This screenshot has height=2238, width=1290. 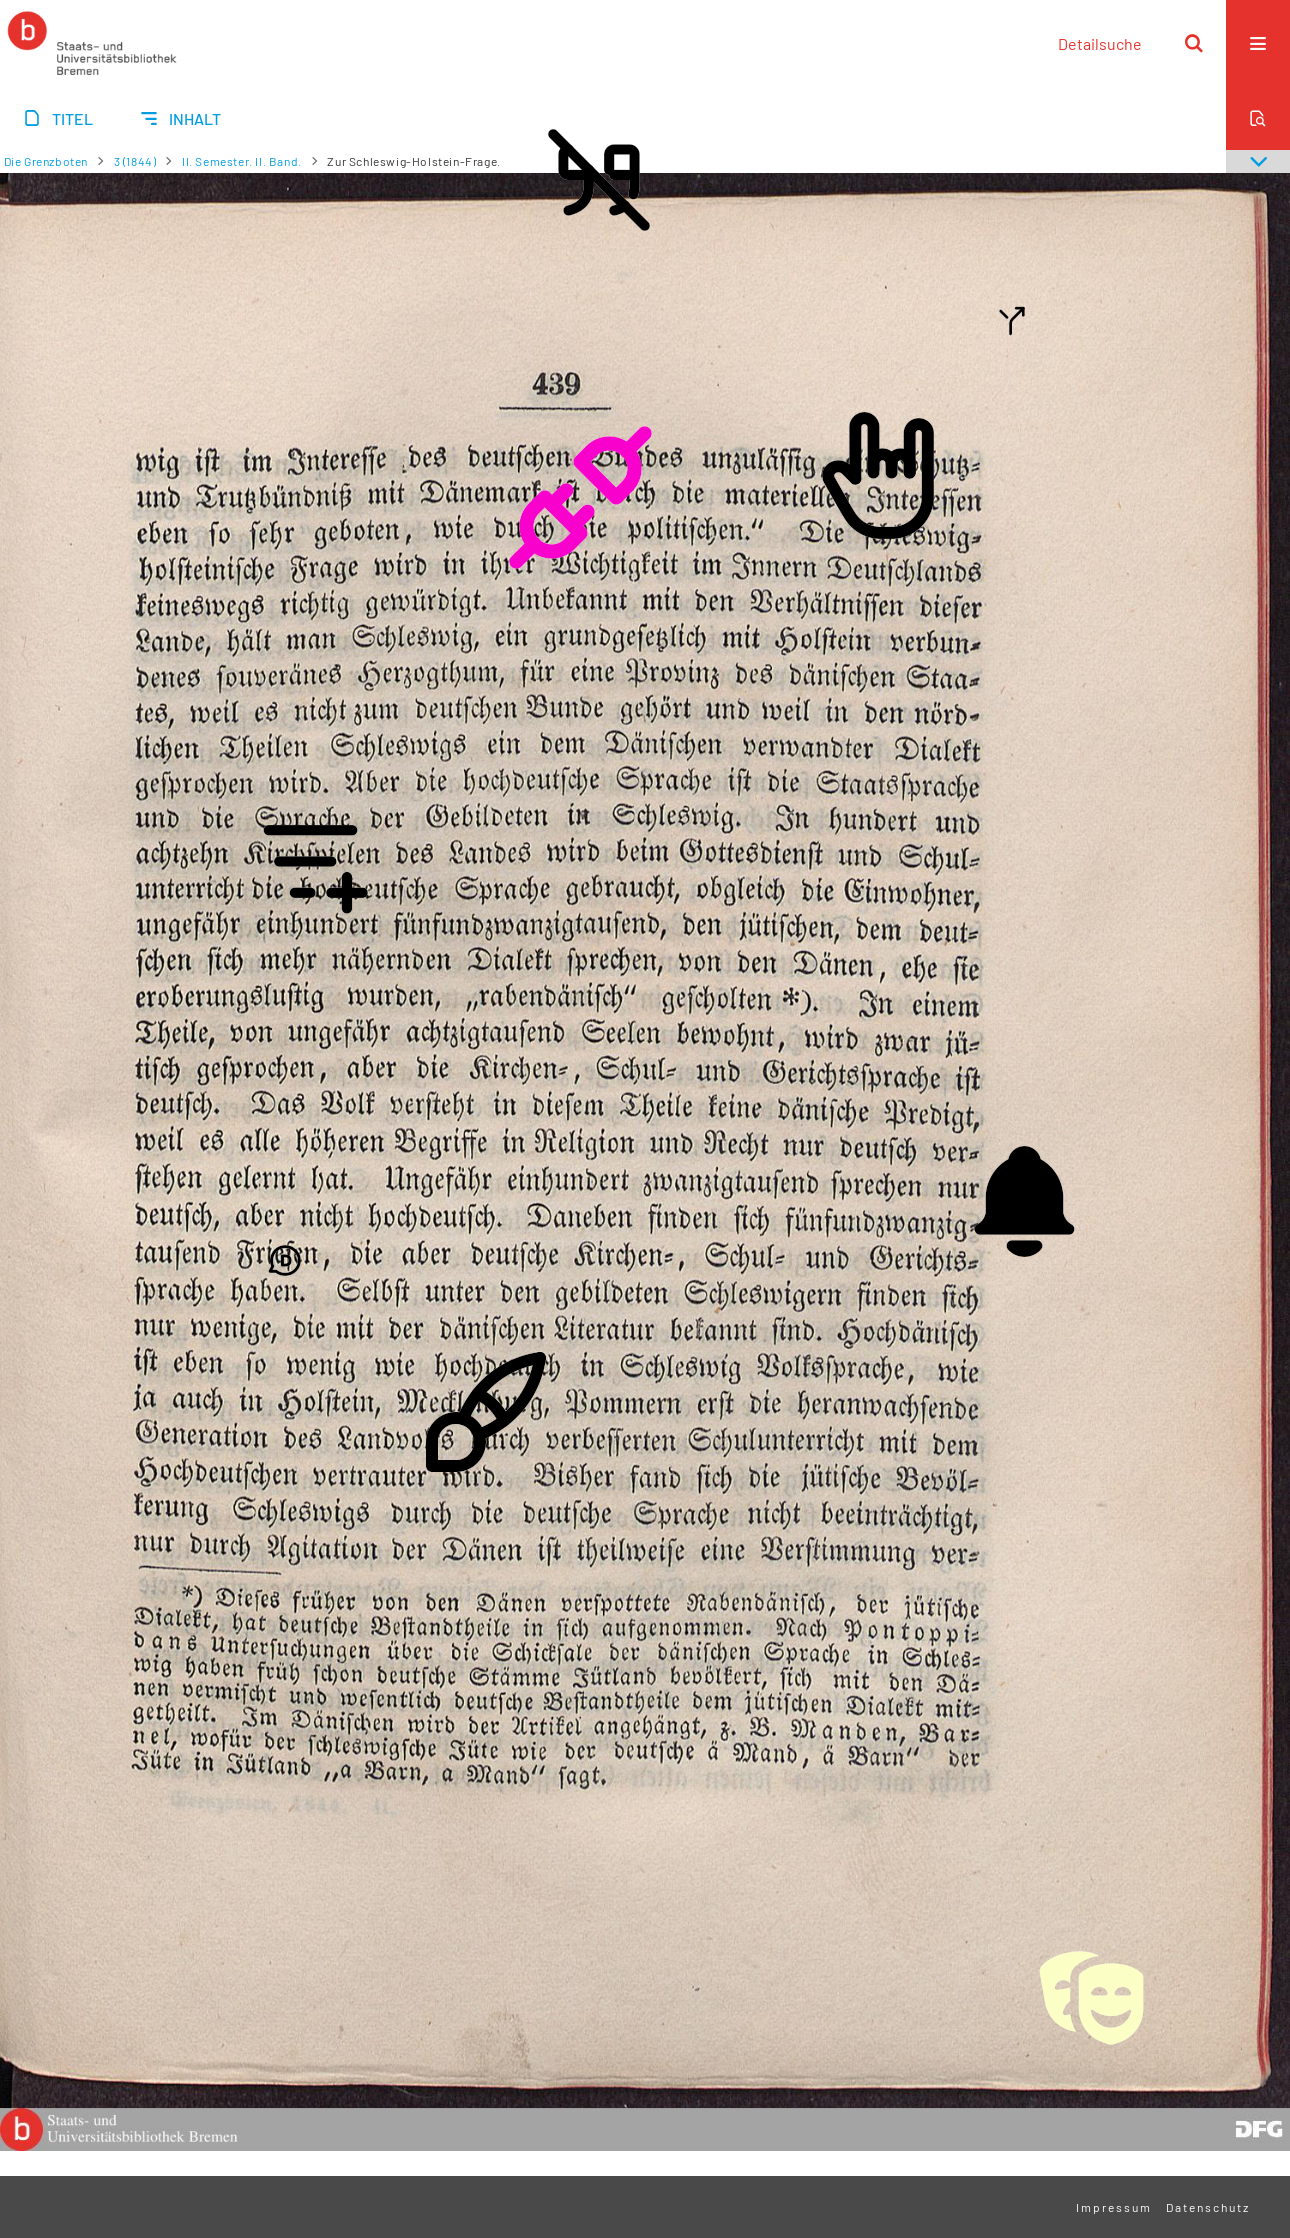 What do you see at coordinates (1012, 321) in the screenshot?
I see `bear right at the fork` at bounding box center [1012, 321].